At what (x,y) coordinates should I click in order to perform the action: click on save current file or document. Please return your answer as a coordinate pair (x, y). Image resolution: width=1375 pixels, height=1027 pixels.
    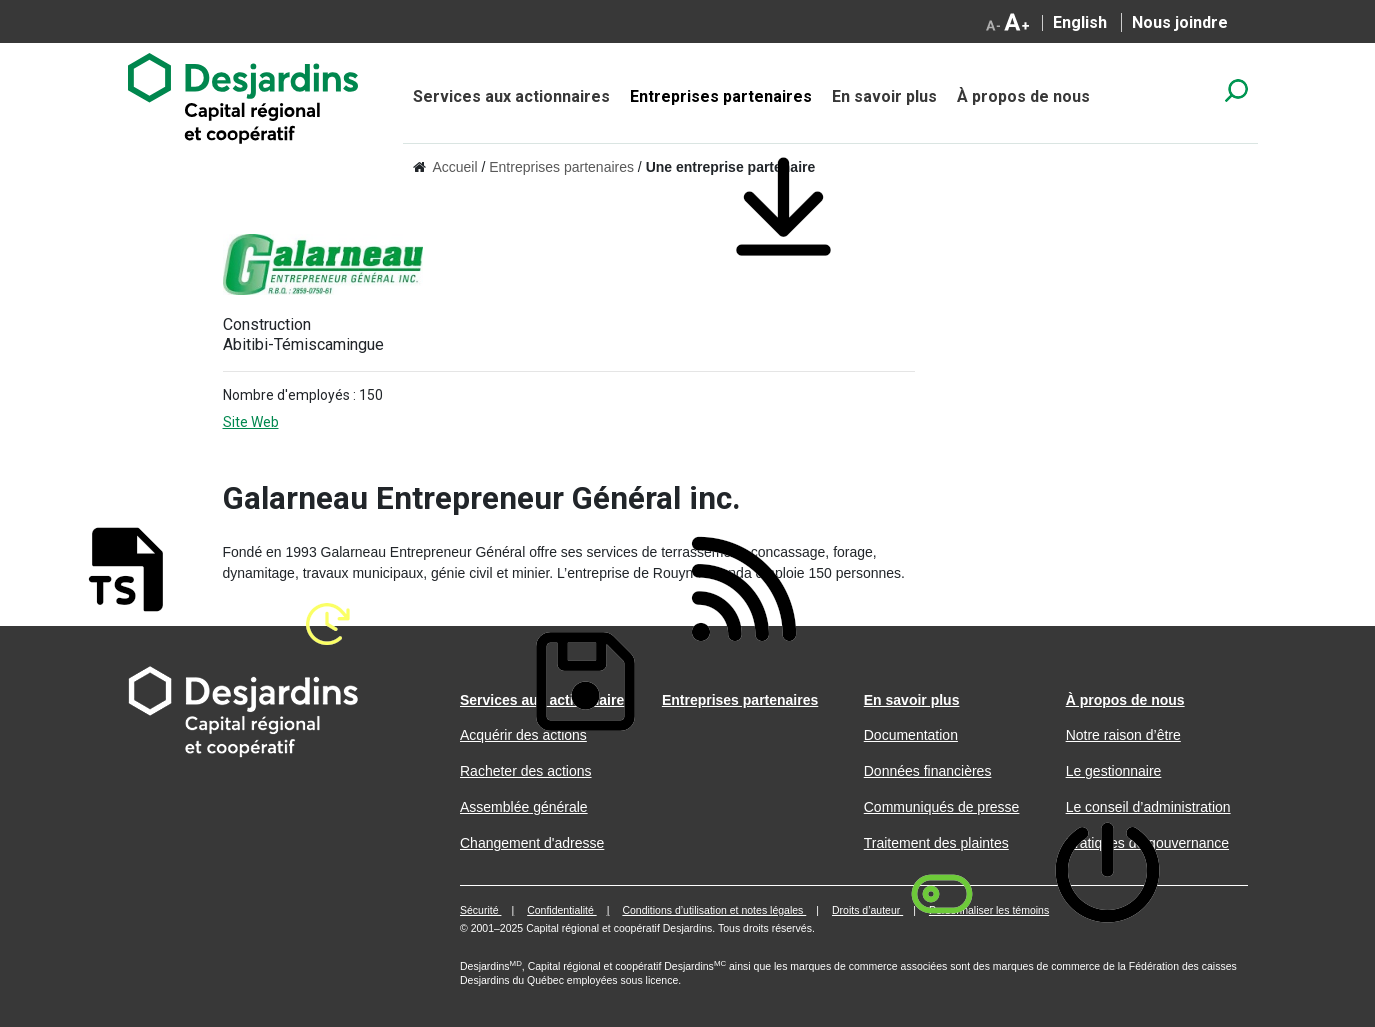
    Looking at the image, I should click on (585, 681).